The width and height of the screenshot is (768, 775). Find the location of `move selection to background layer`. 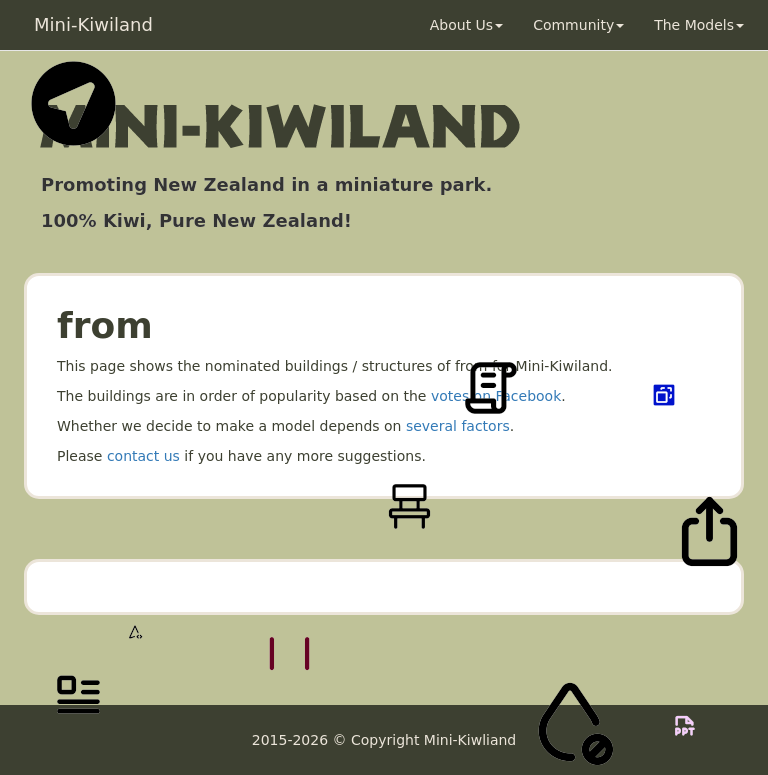

move selection to background layer is located at coordinates (664, 395).